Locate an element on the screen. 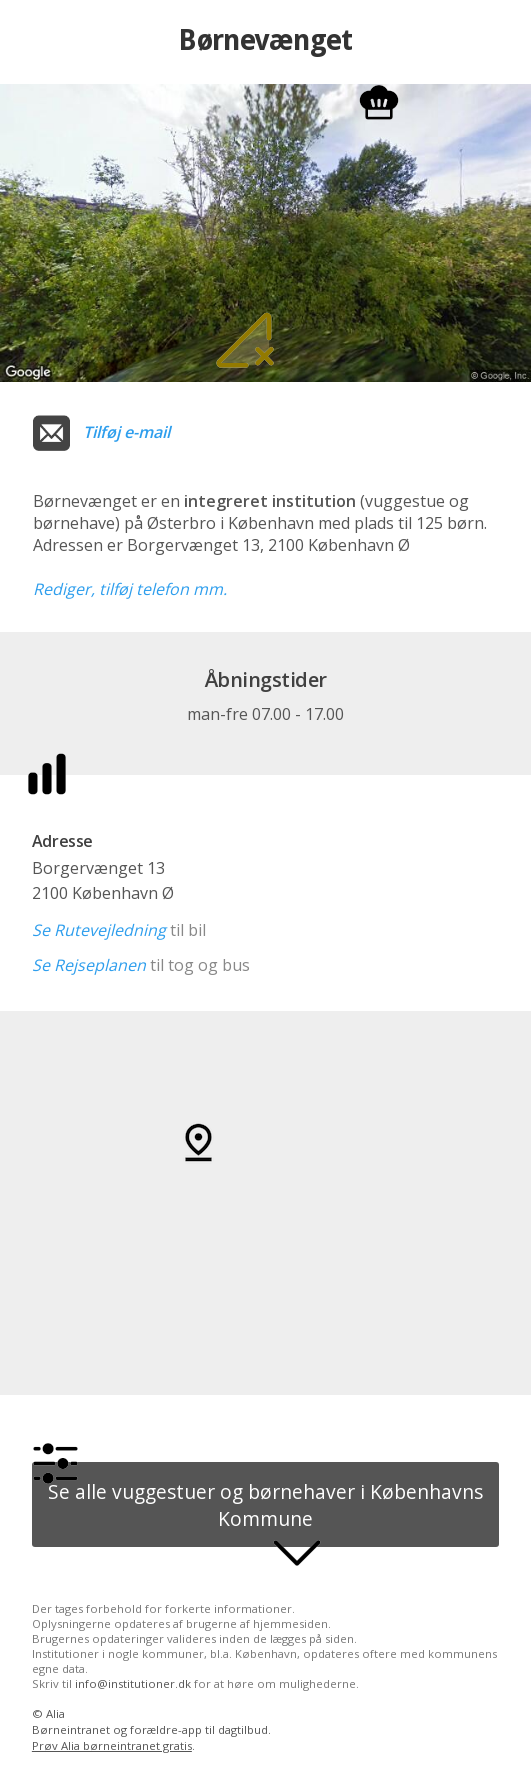 This screenshot has height=1786, width=531. drop a pin on the map is located at coordinates (198, 1142).